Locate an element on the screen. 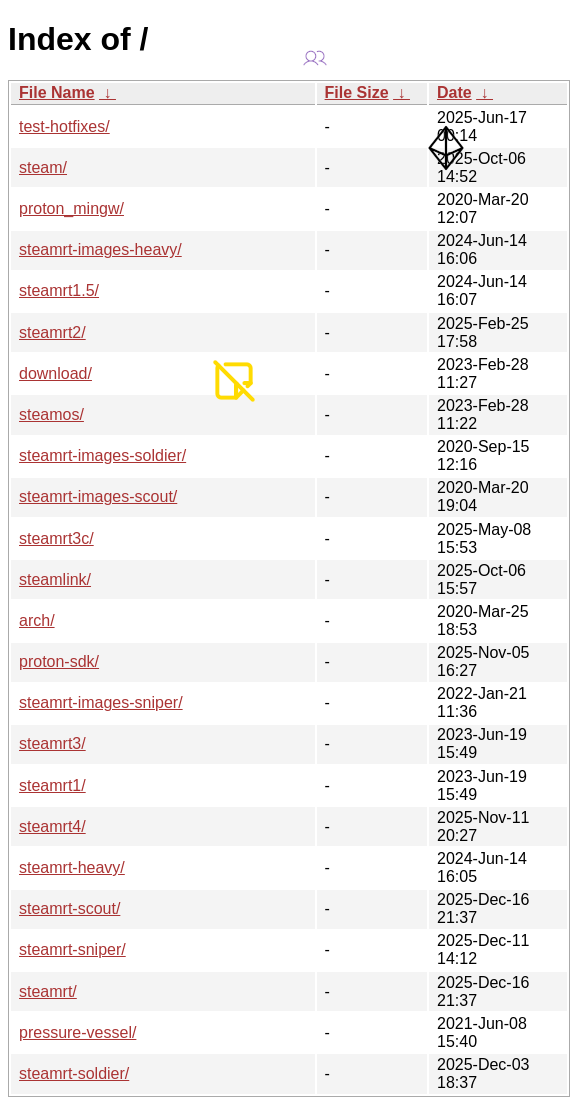 The width and height of the screenshot is (578, 1105). view all users or contacts is located at coordinates (315, 58).